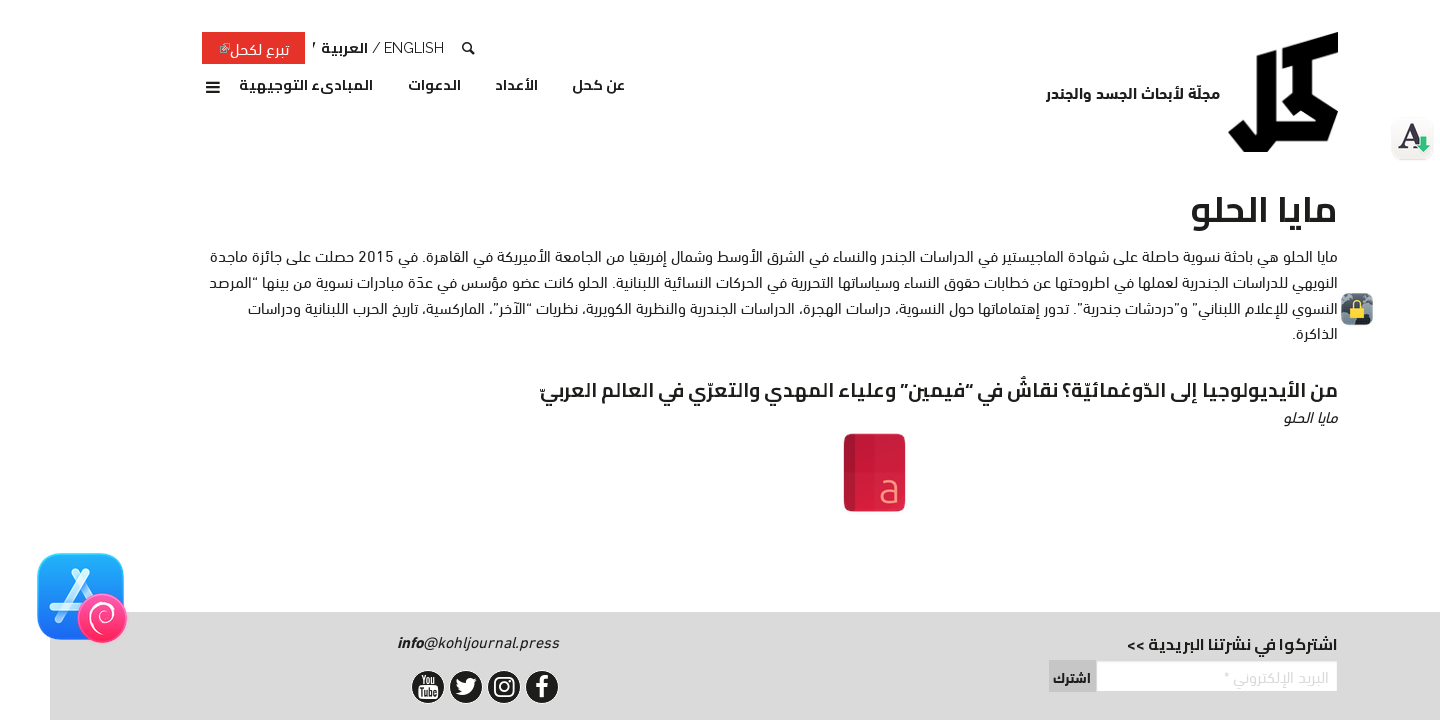 This screenshot has width=1440, height=720. Describe the element at coordinates (1412, 138) in the screenshot. I see `download and install new fonts` at that location.